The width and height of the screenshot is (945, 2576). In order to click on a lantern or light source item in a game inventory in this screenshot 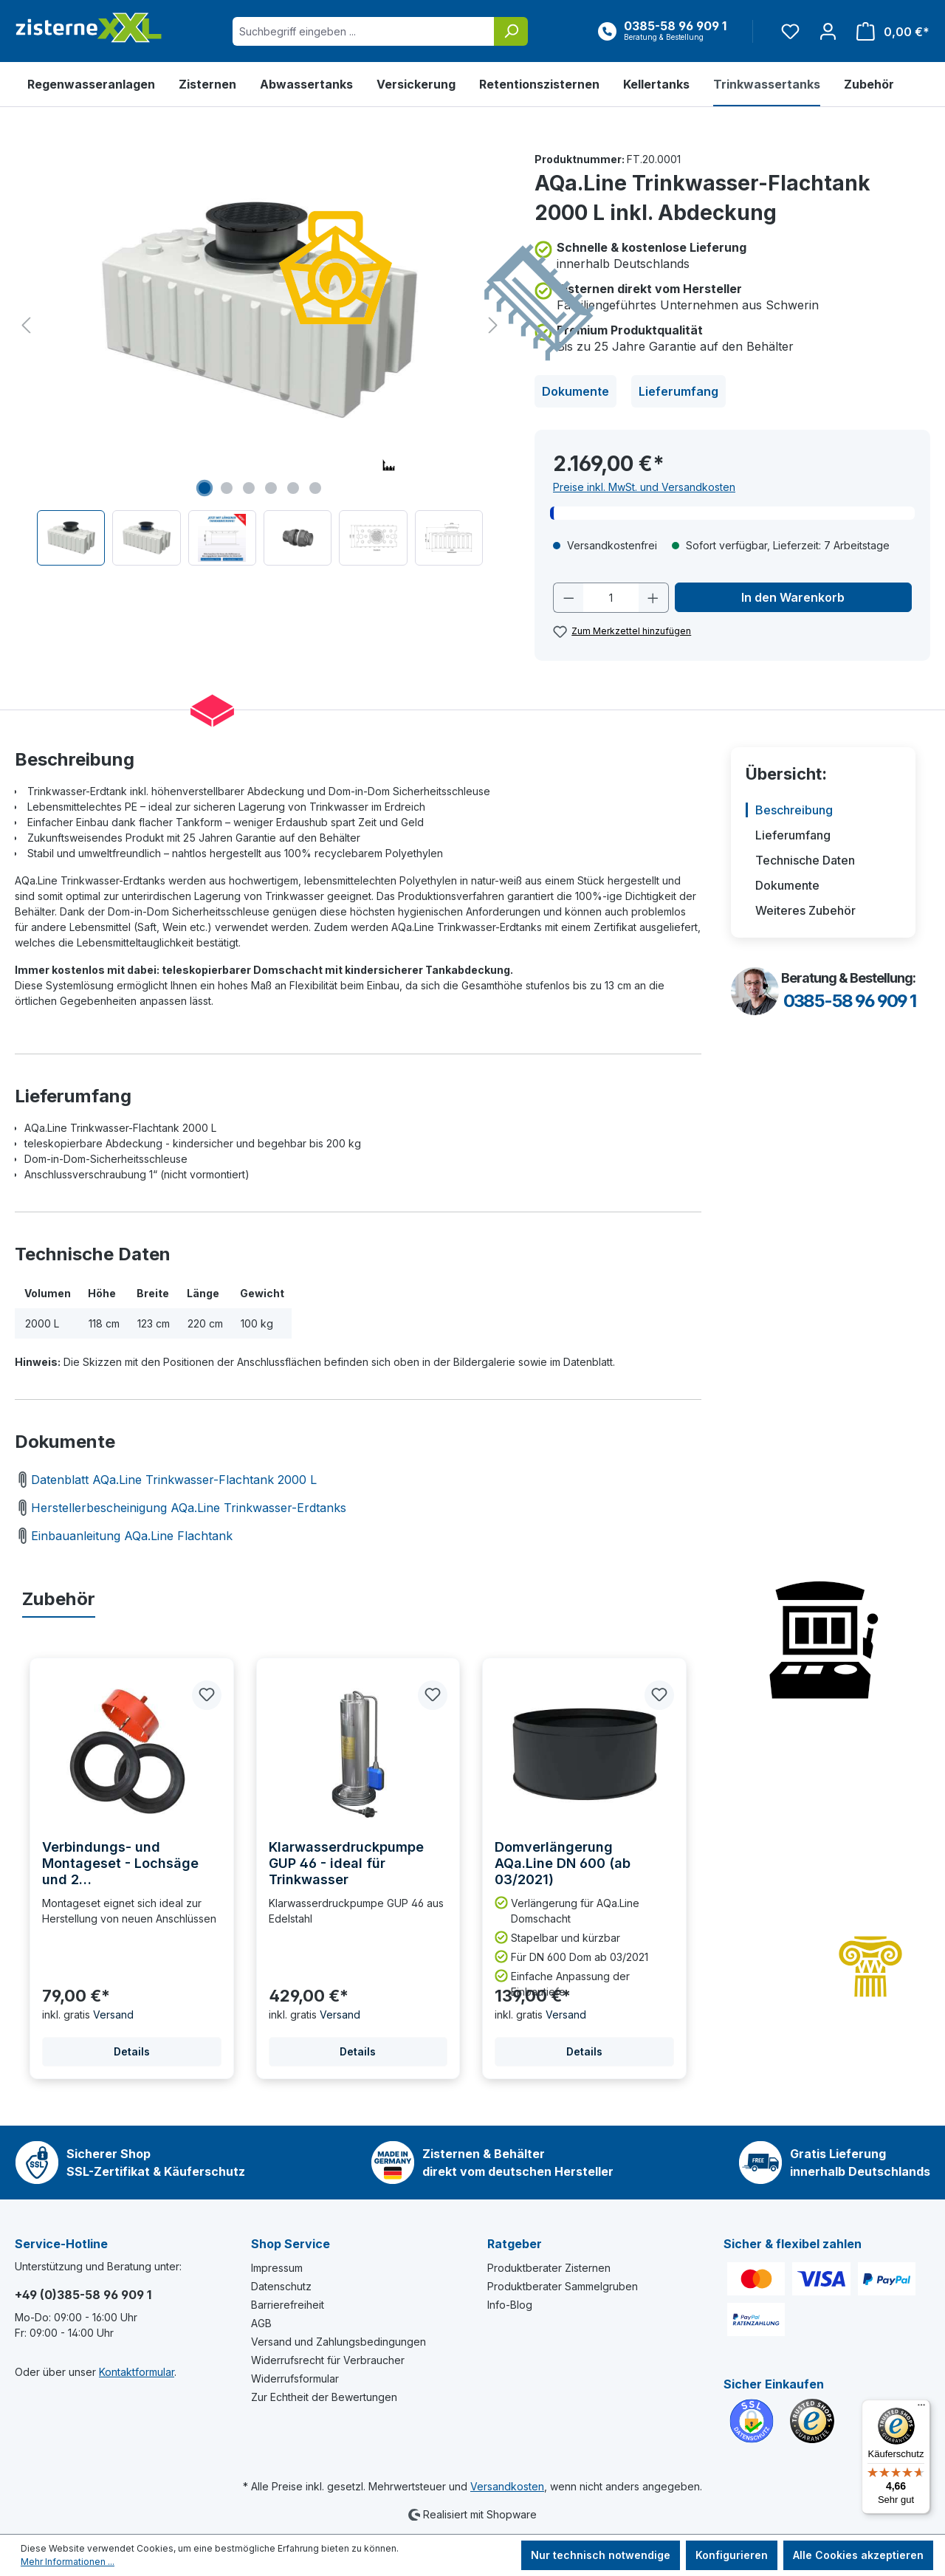, I will do `click(335, 267)`.